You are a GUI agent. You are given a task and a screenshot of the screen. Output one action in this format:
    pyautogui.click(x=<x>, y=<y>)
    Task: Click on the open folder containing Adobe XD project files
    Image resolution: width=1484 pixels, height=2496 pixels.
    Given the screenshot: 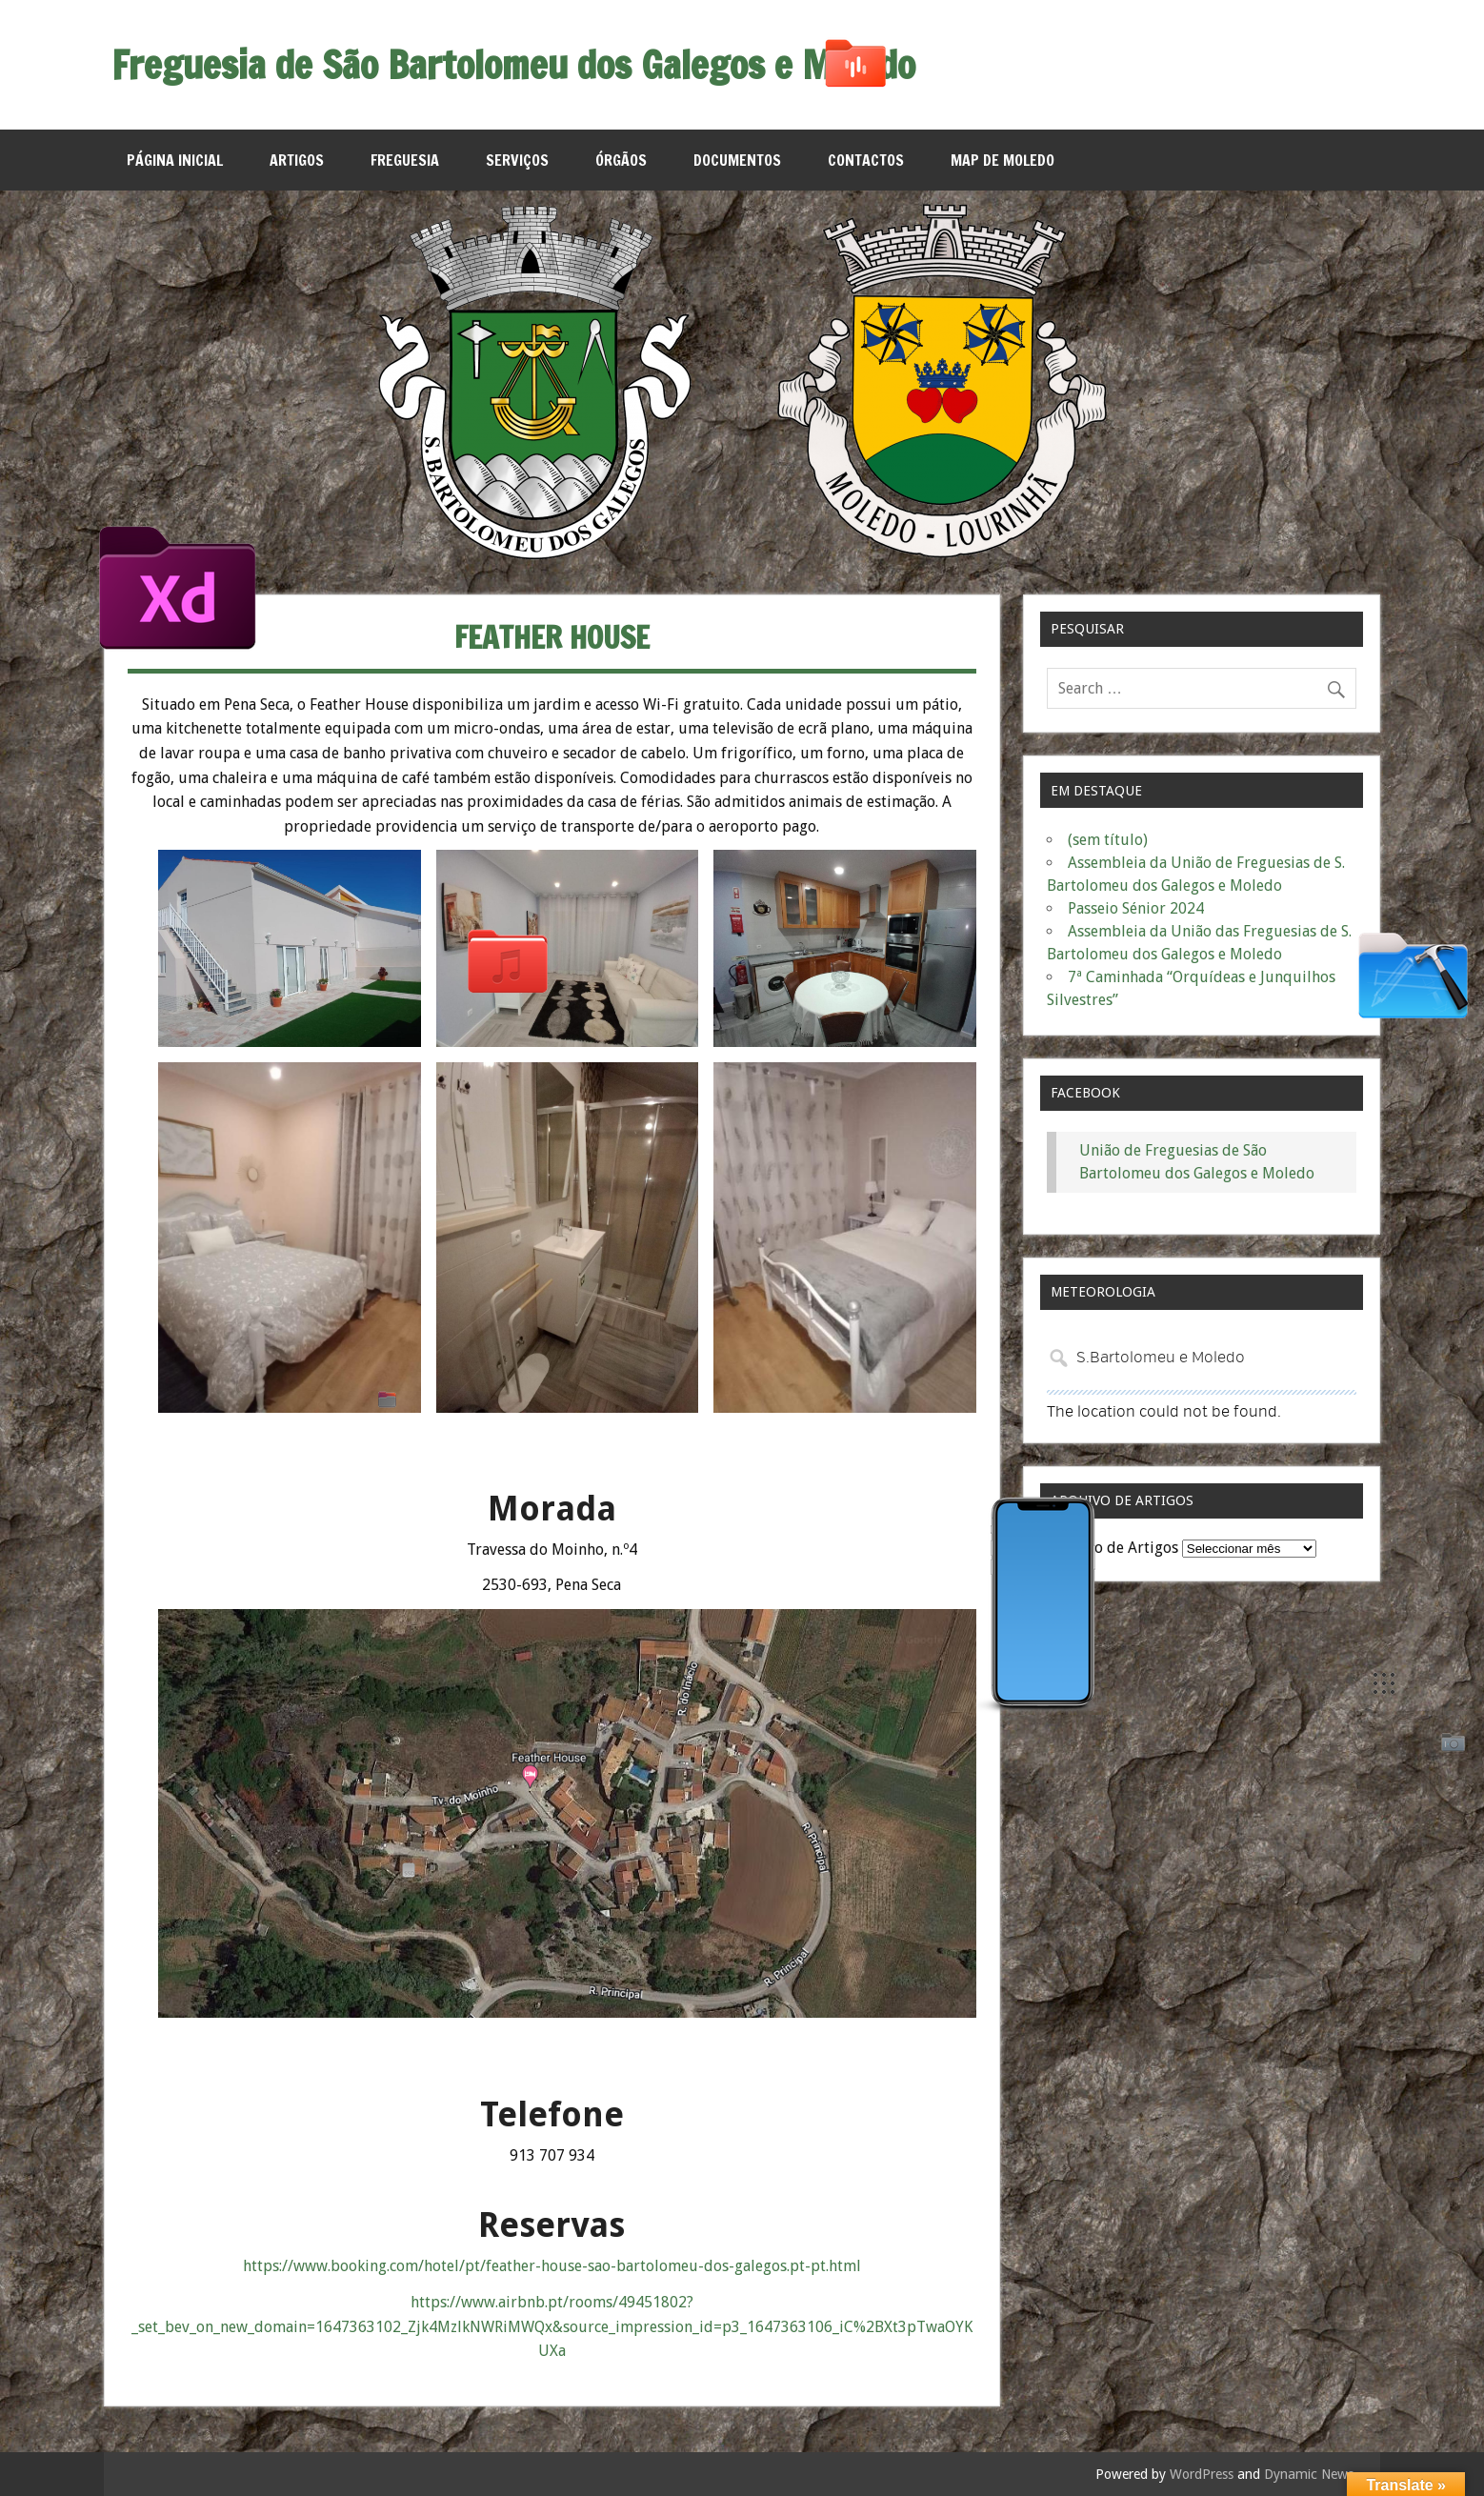 What is the action you would take?
    pyautogui.click(x=176, y=592)
    